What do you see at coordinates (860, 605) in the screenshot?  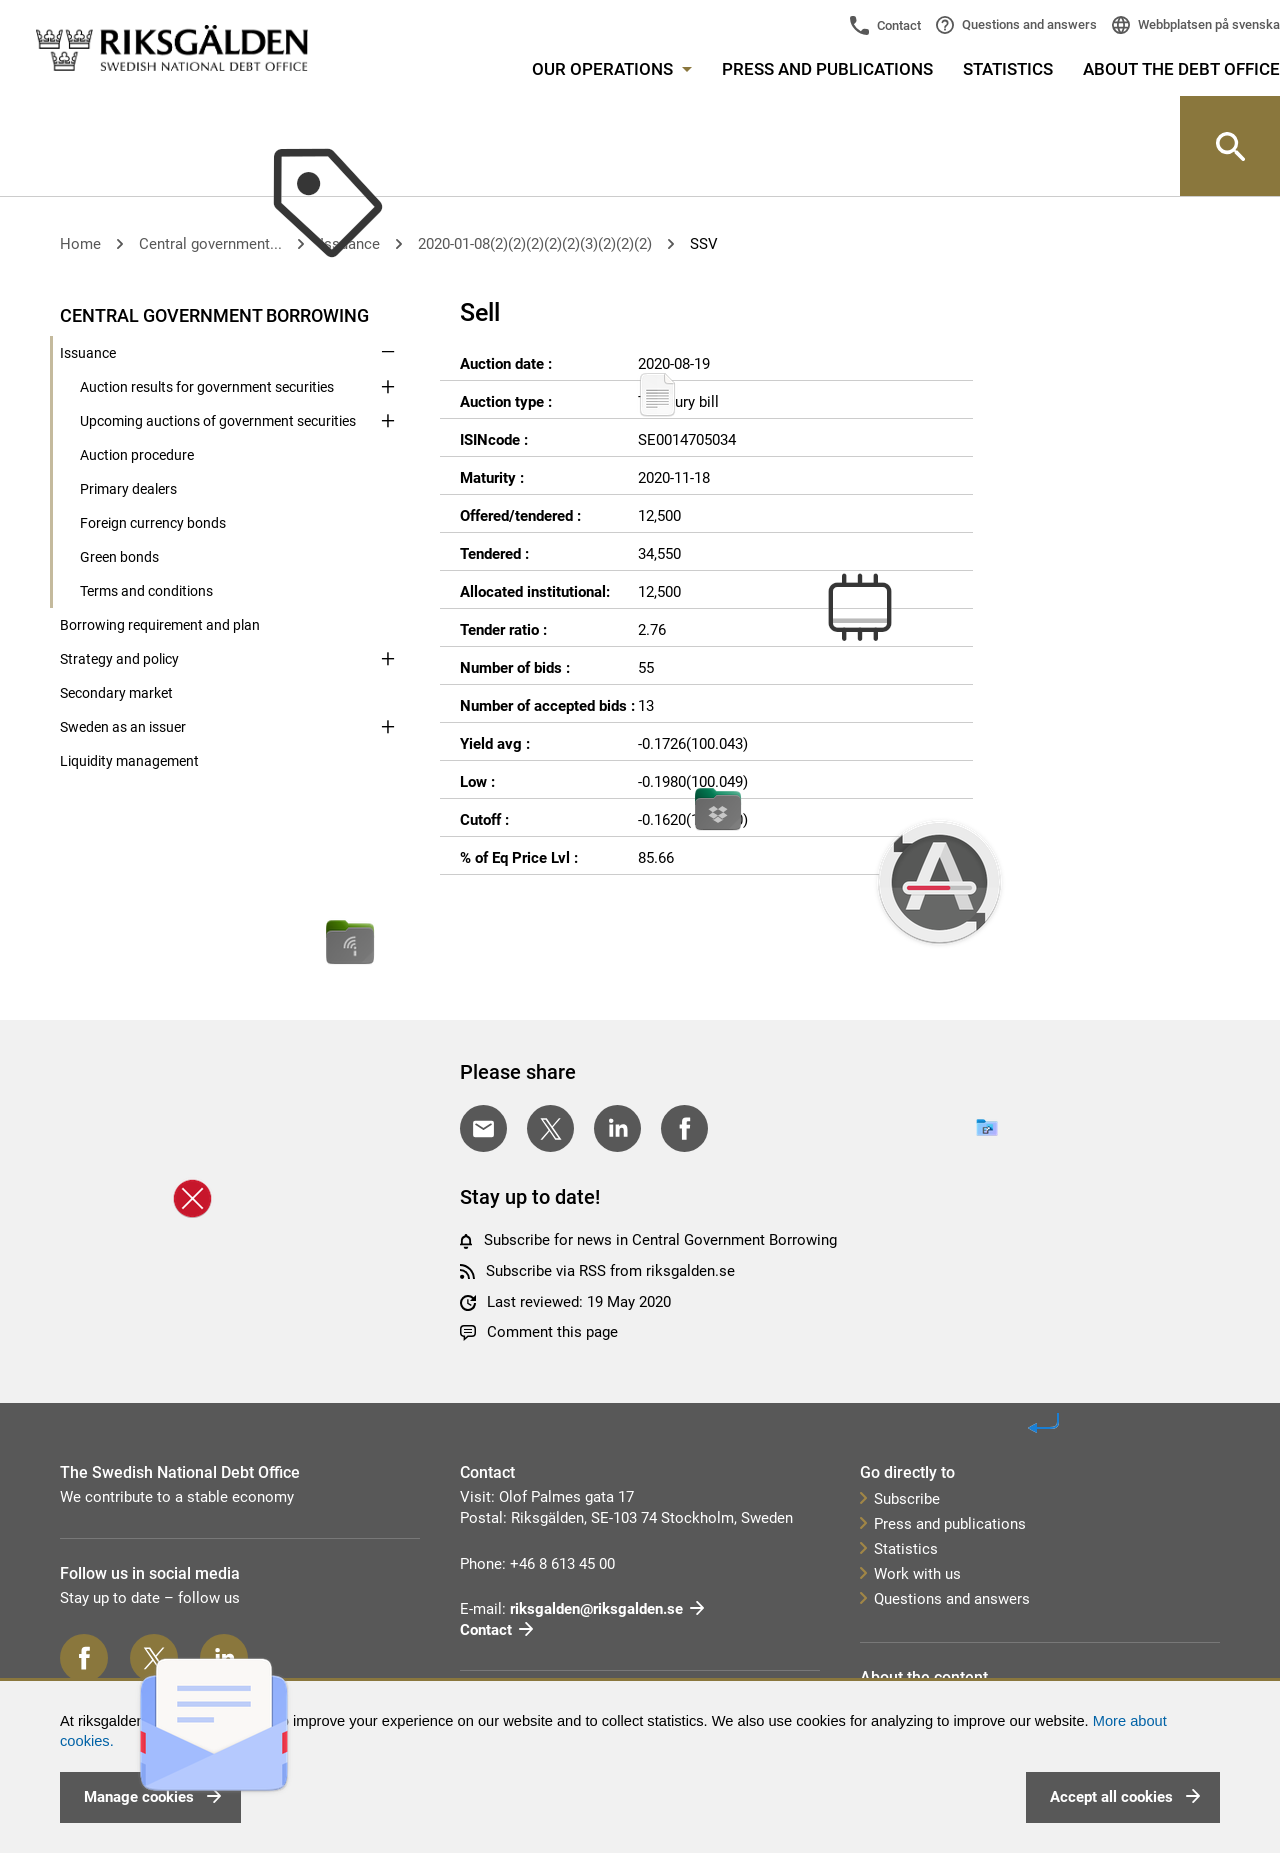 I see `view system hardware information` at bounding box center [860, 605].